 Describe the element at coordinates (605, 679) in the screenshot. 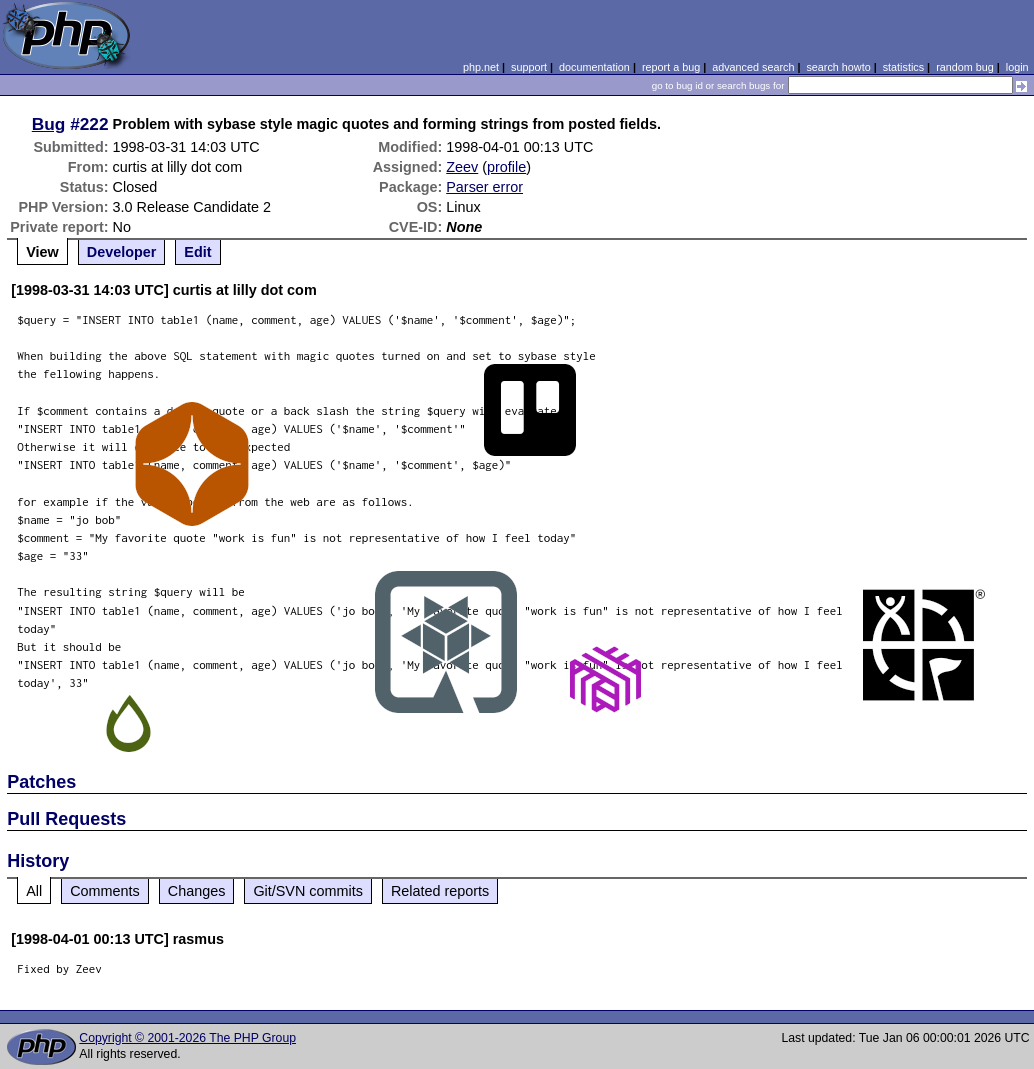

I see `linkerd service mesh platform logo` at that location.